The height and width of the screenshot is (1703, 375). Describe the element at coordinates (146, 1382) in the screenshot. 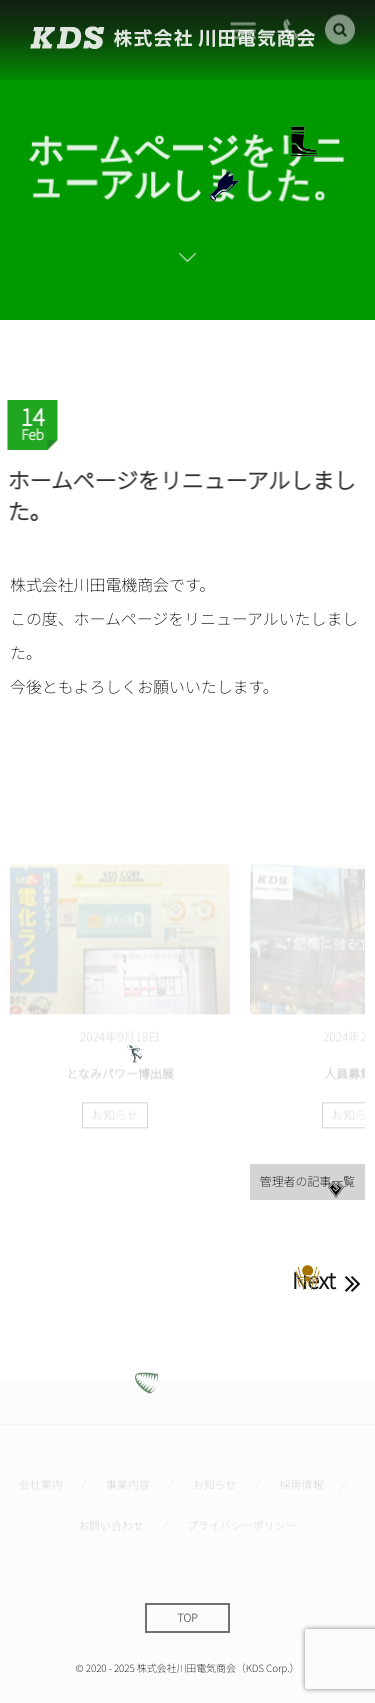

I see `select a monster or creature type in a game` at that location.